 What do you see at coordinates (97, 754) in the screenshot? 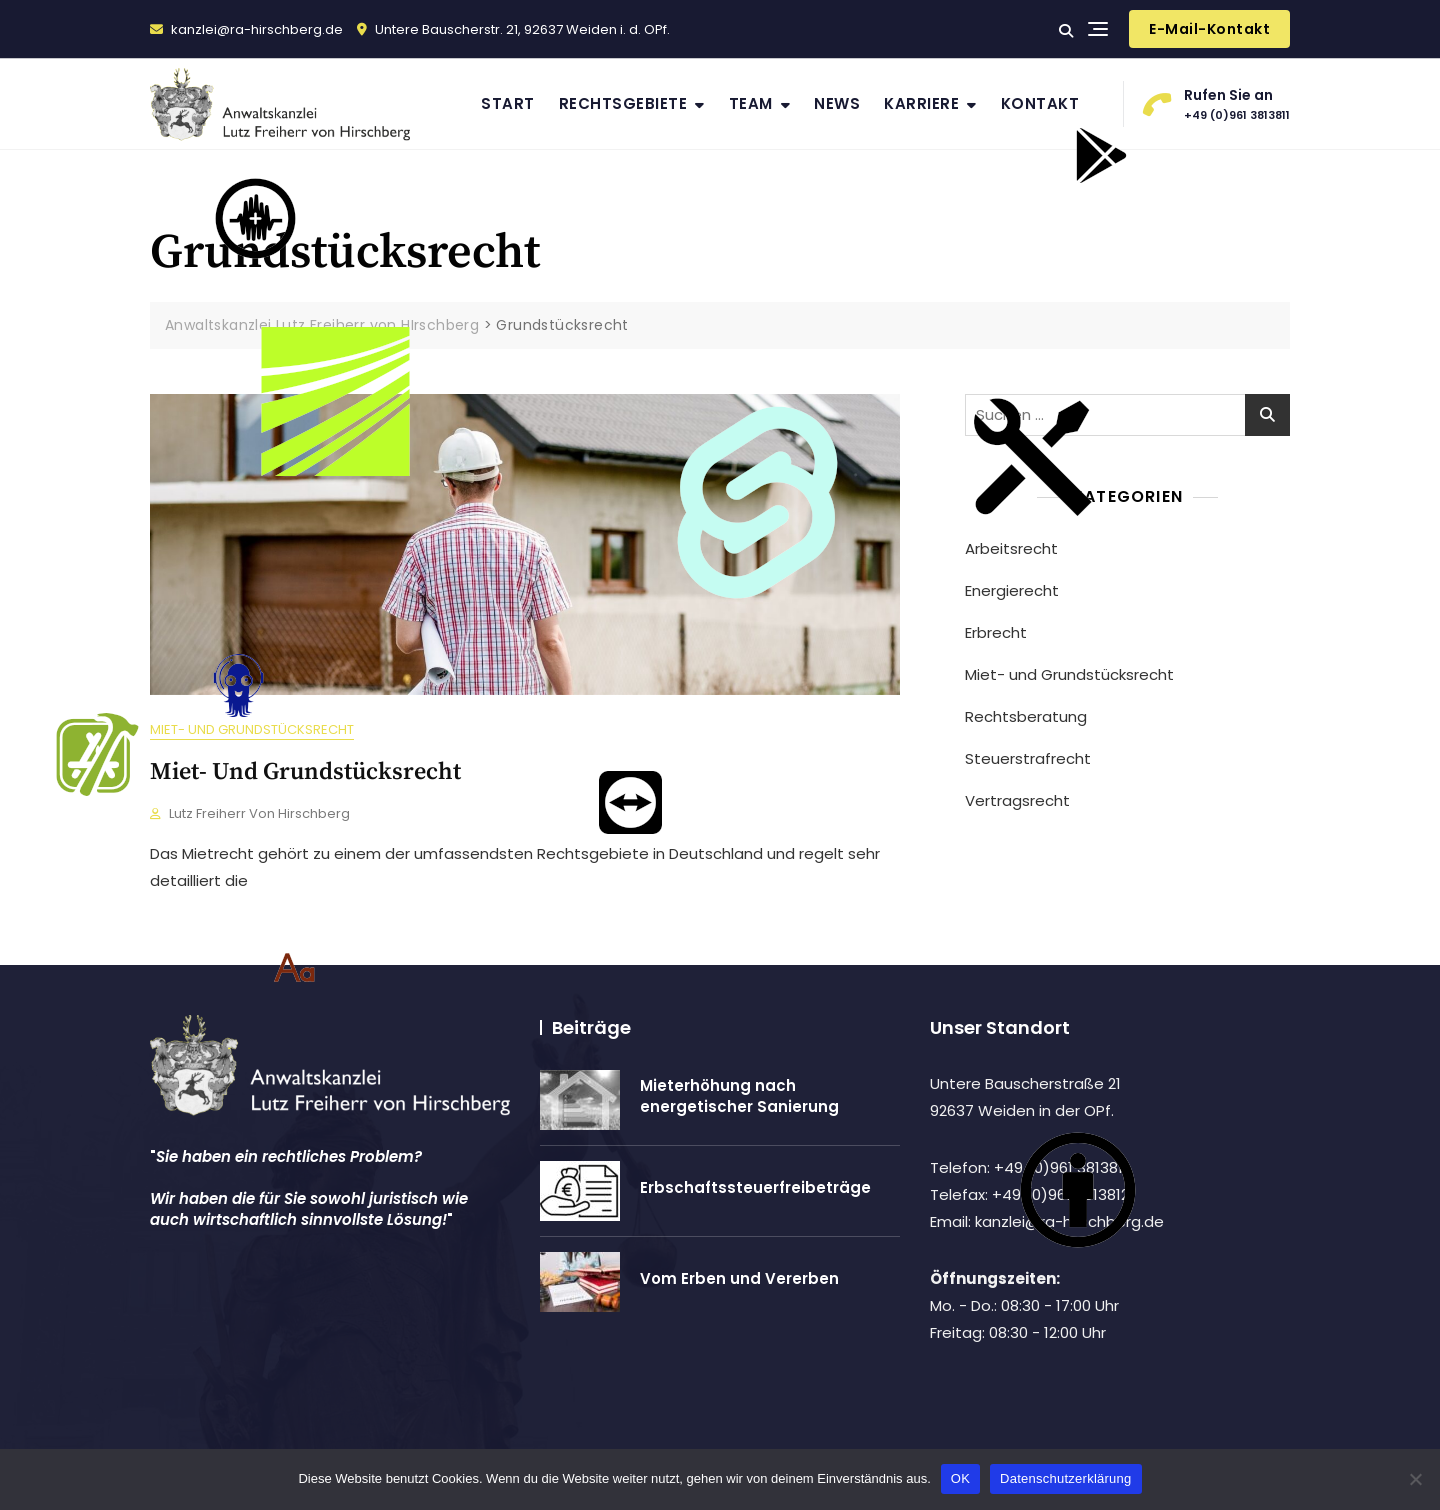
I see `open xcode development environment` at bounding box center [97, 754].